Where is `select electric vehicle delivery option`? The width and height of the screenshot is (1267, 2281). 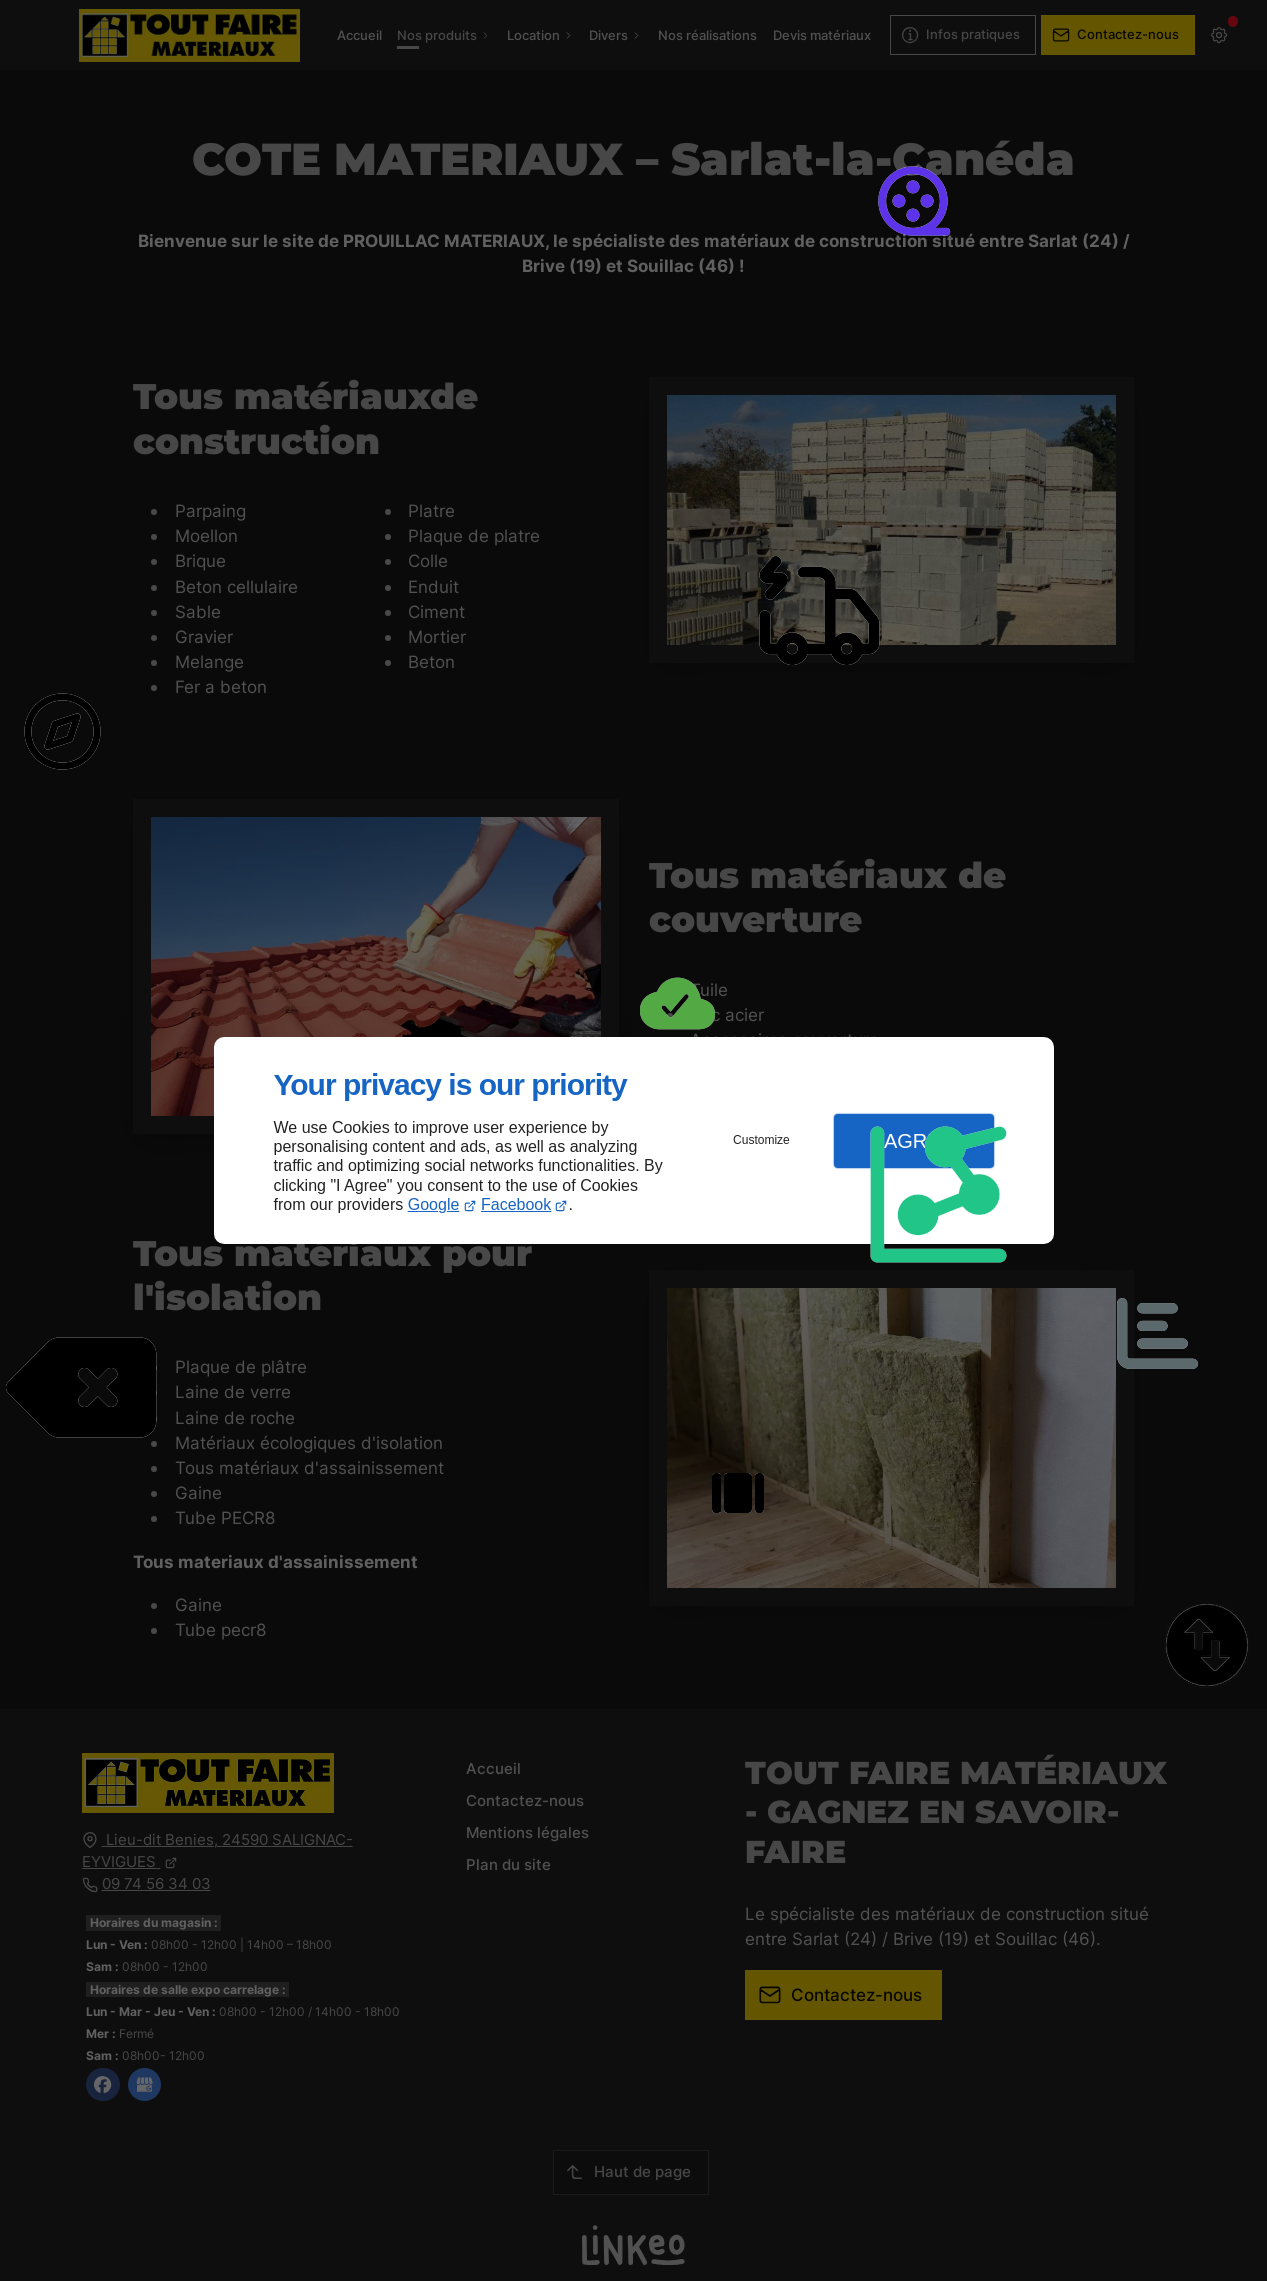 select electric vehicle delivery option is located at coordinates (819, 610).